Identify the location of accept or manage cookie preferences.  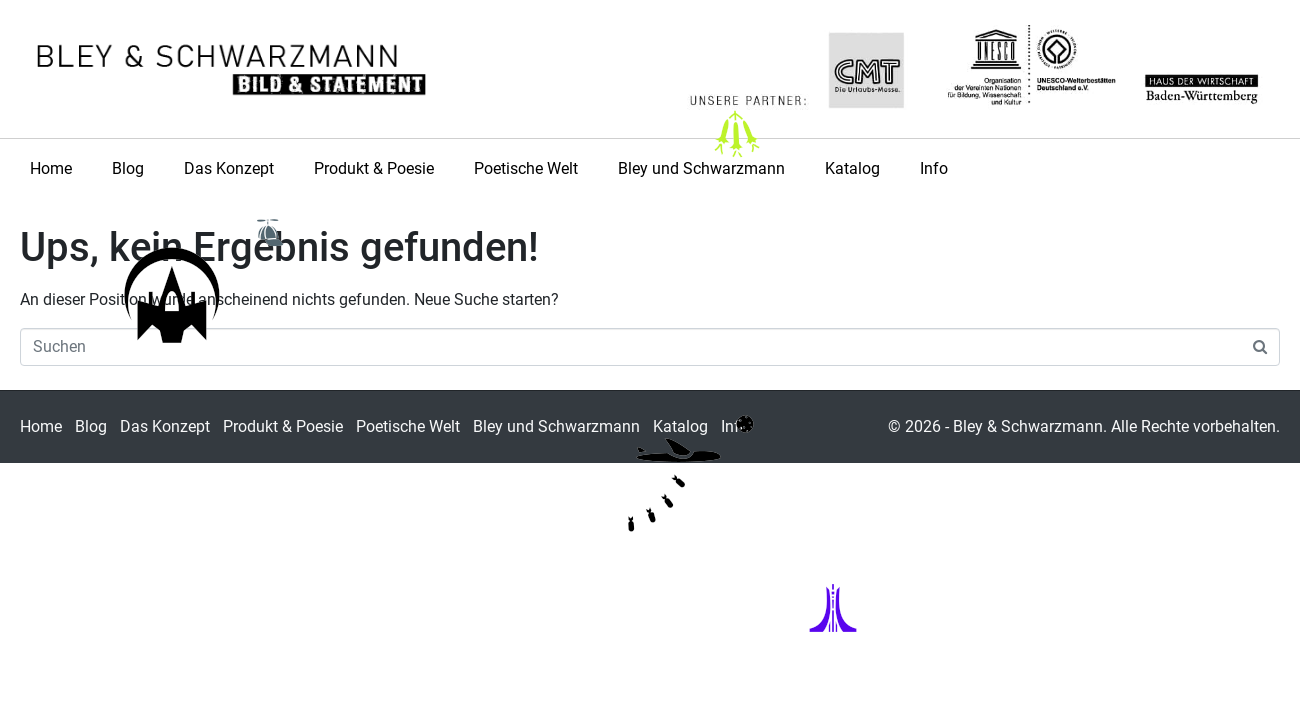
(745, 424).